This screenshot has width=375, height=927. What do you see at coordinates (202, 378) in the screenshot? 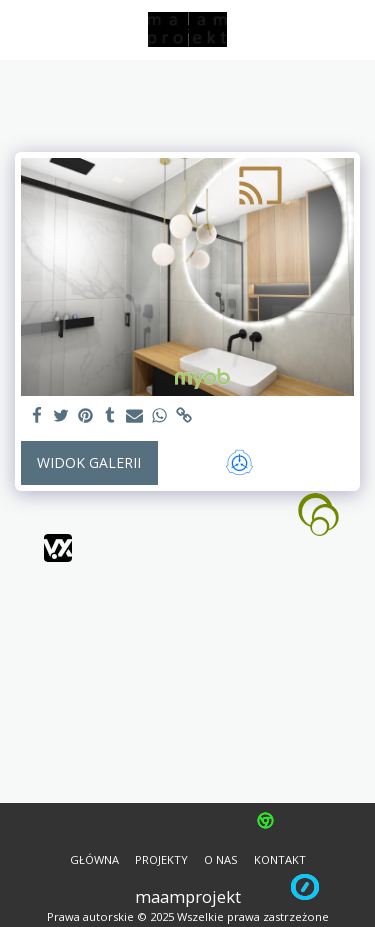
I see `access MYOB accounting software` at bounding box center [202, 378].